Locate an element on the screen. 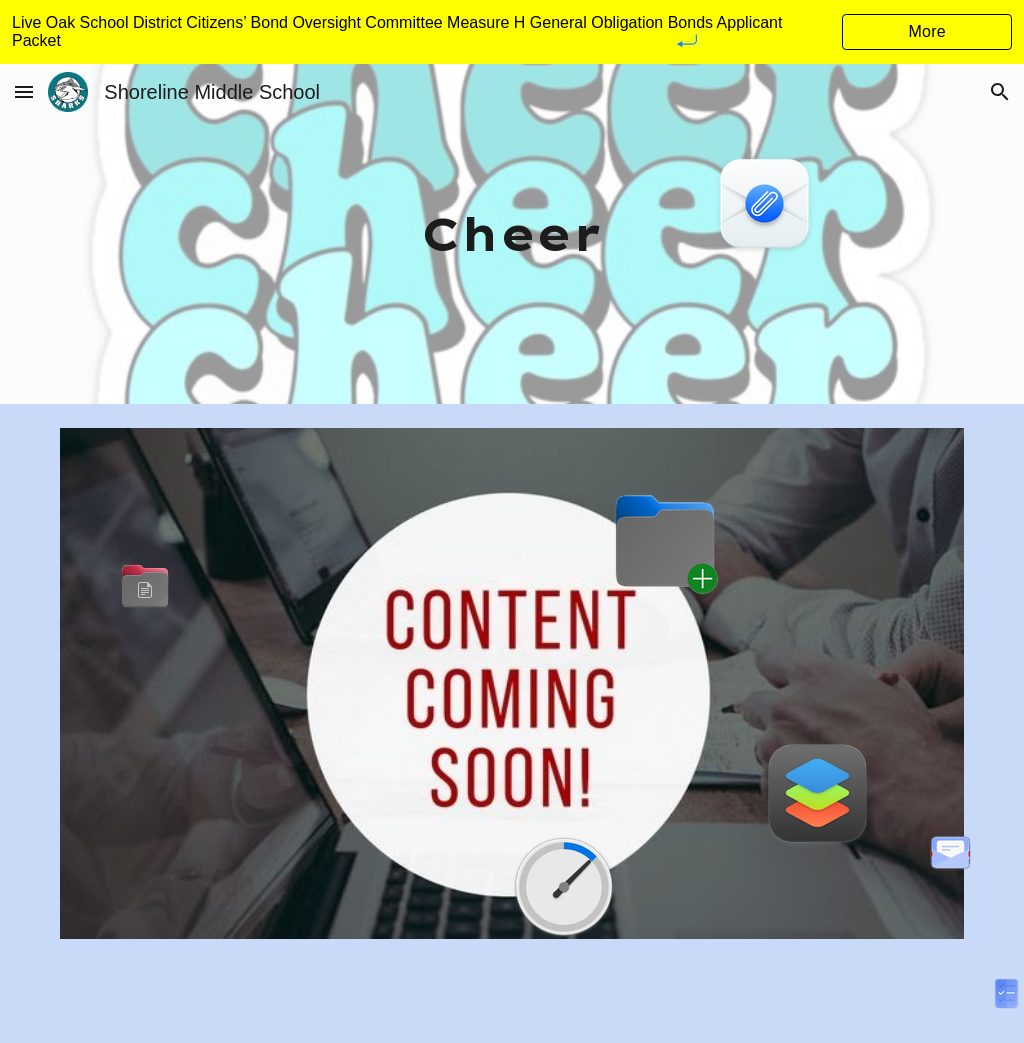 The height and width of the screenshot is (1043, 1024). create a new folder is located at coordinates (665, 541).